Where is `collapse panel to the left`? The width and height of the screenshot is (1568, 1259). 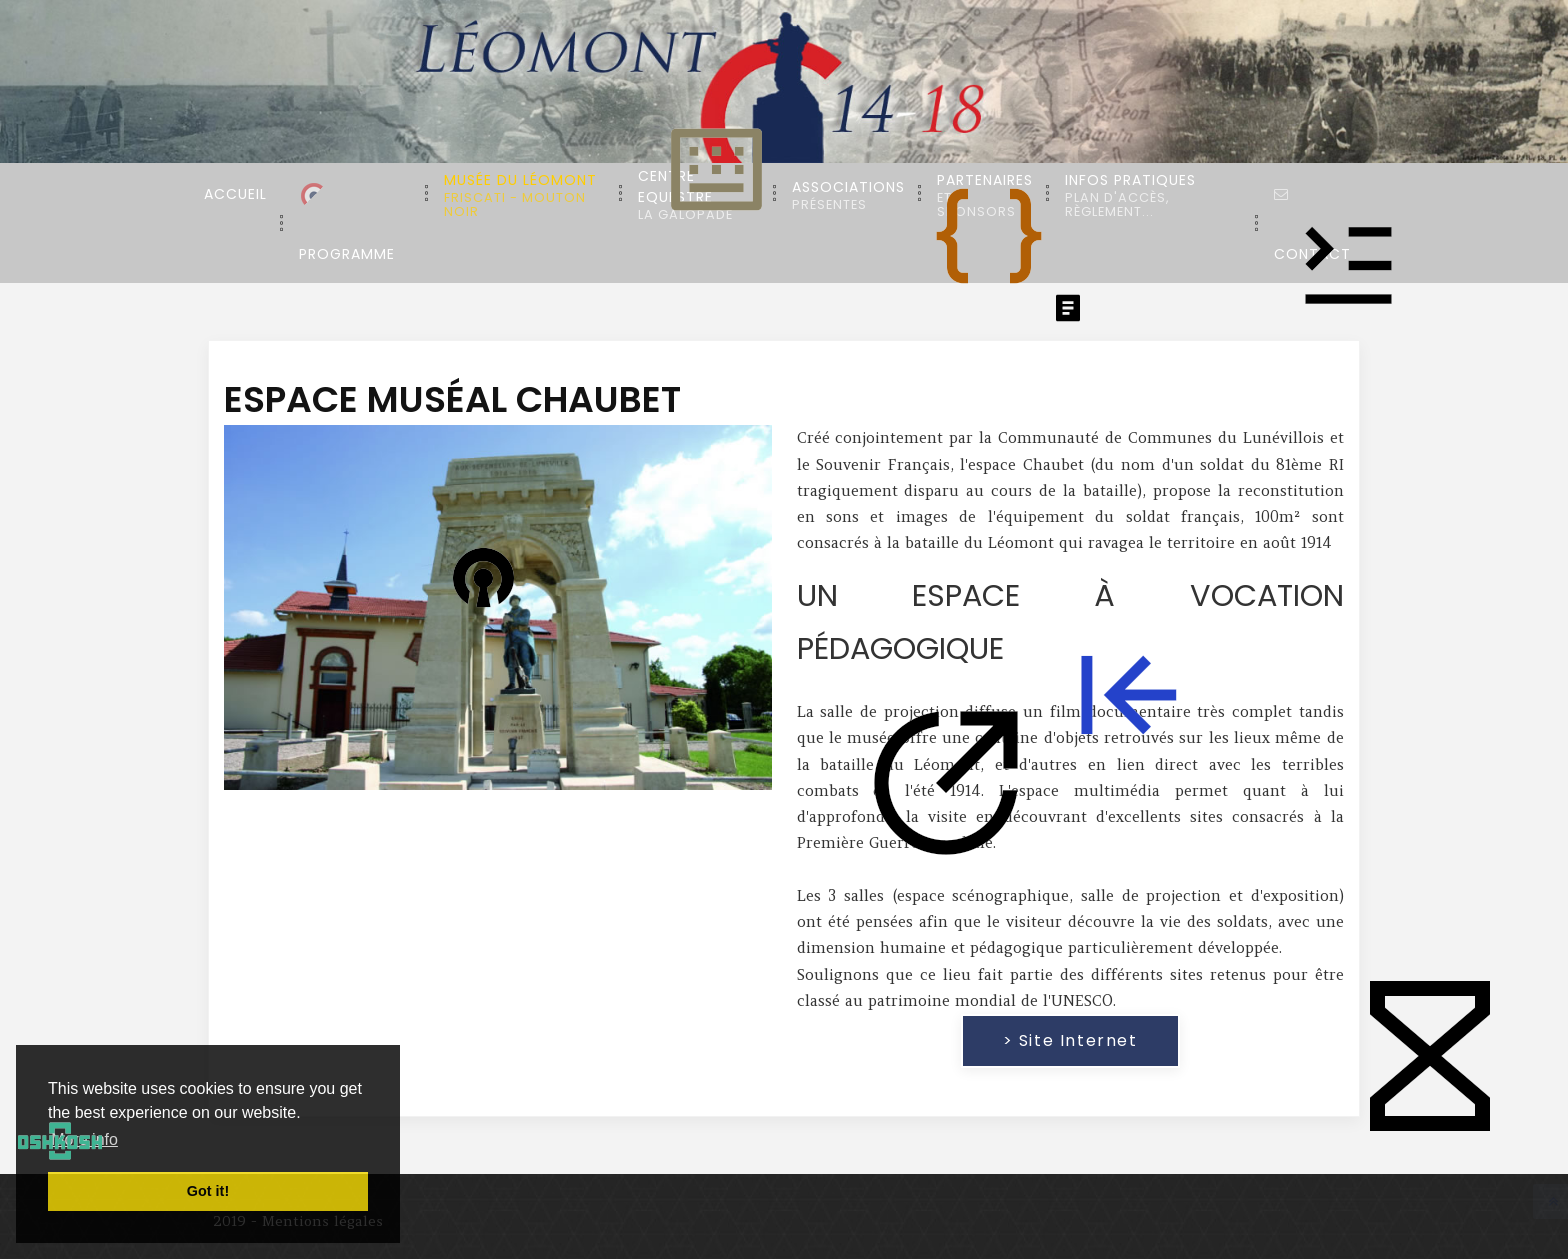
collapse panel to the left is located at coordinates (1126, 695).